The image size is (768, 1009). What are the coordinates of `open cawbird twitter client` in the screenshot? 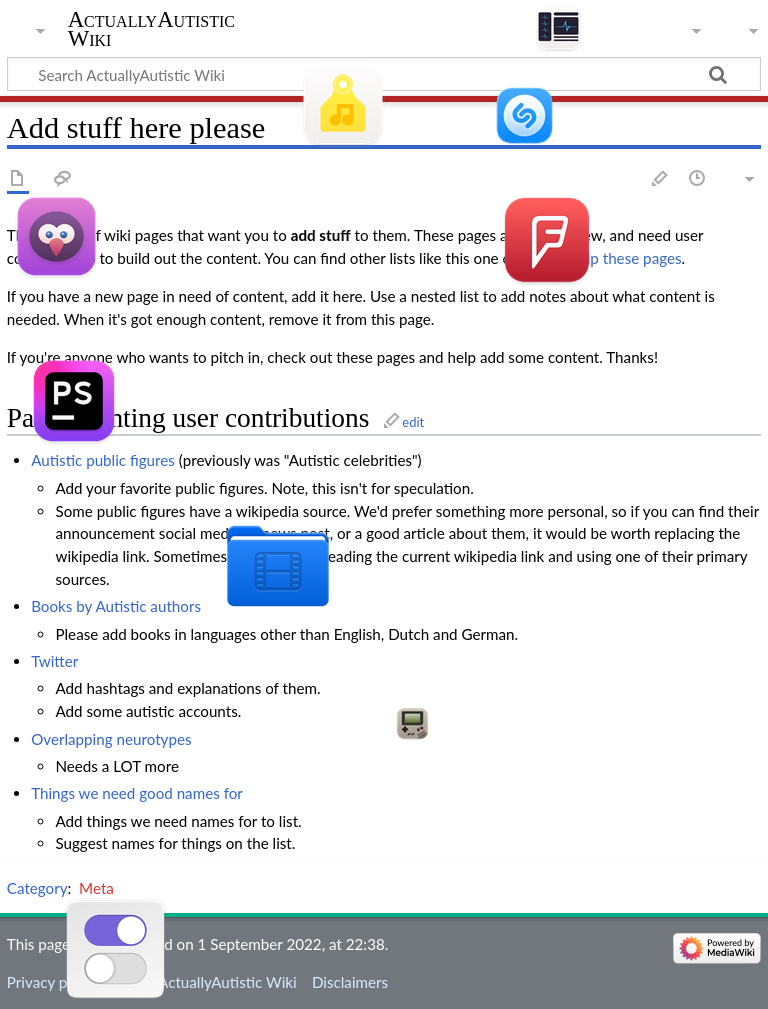 It's located at (56, 236).